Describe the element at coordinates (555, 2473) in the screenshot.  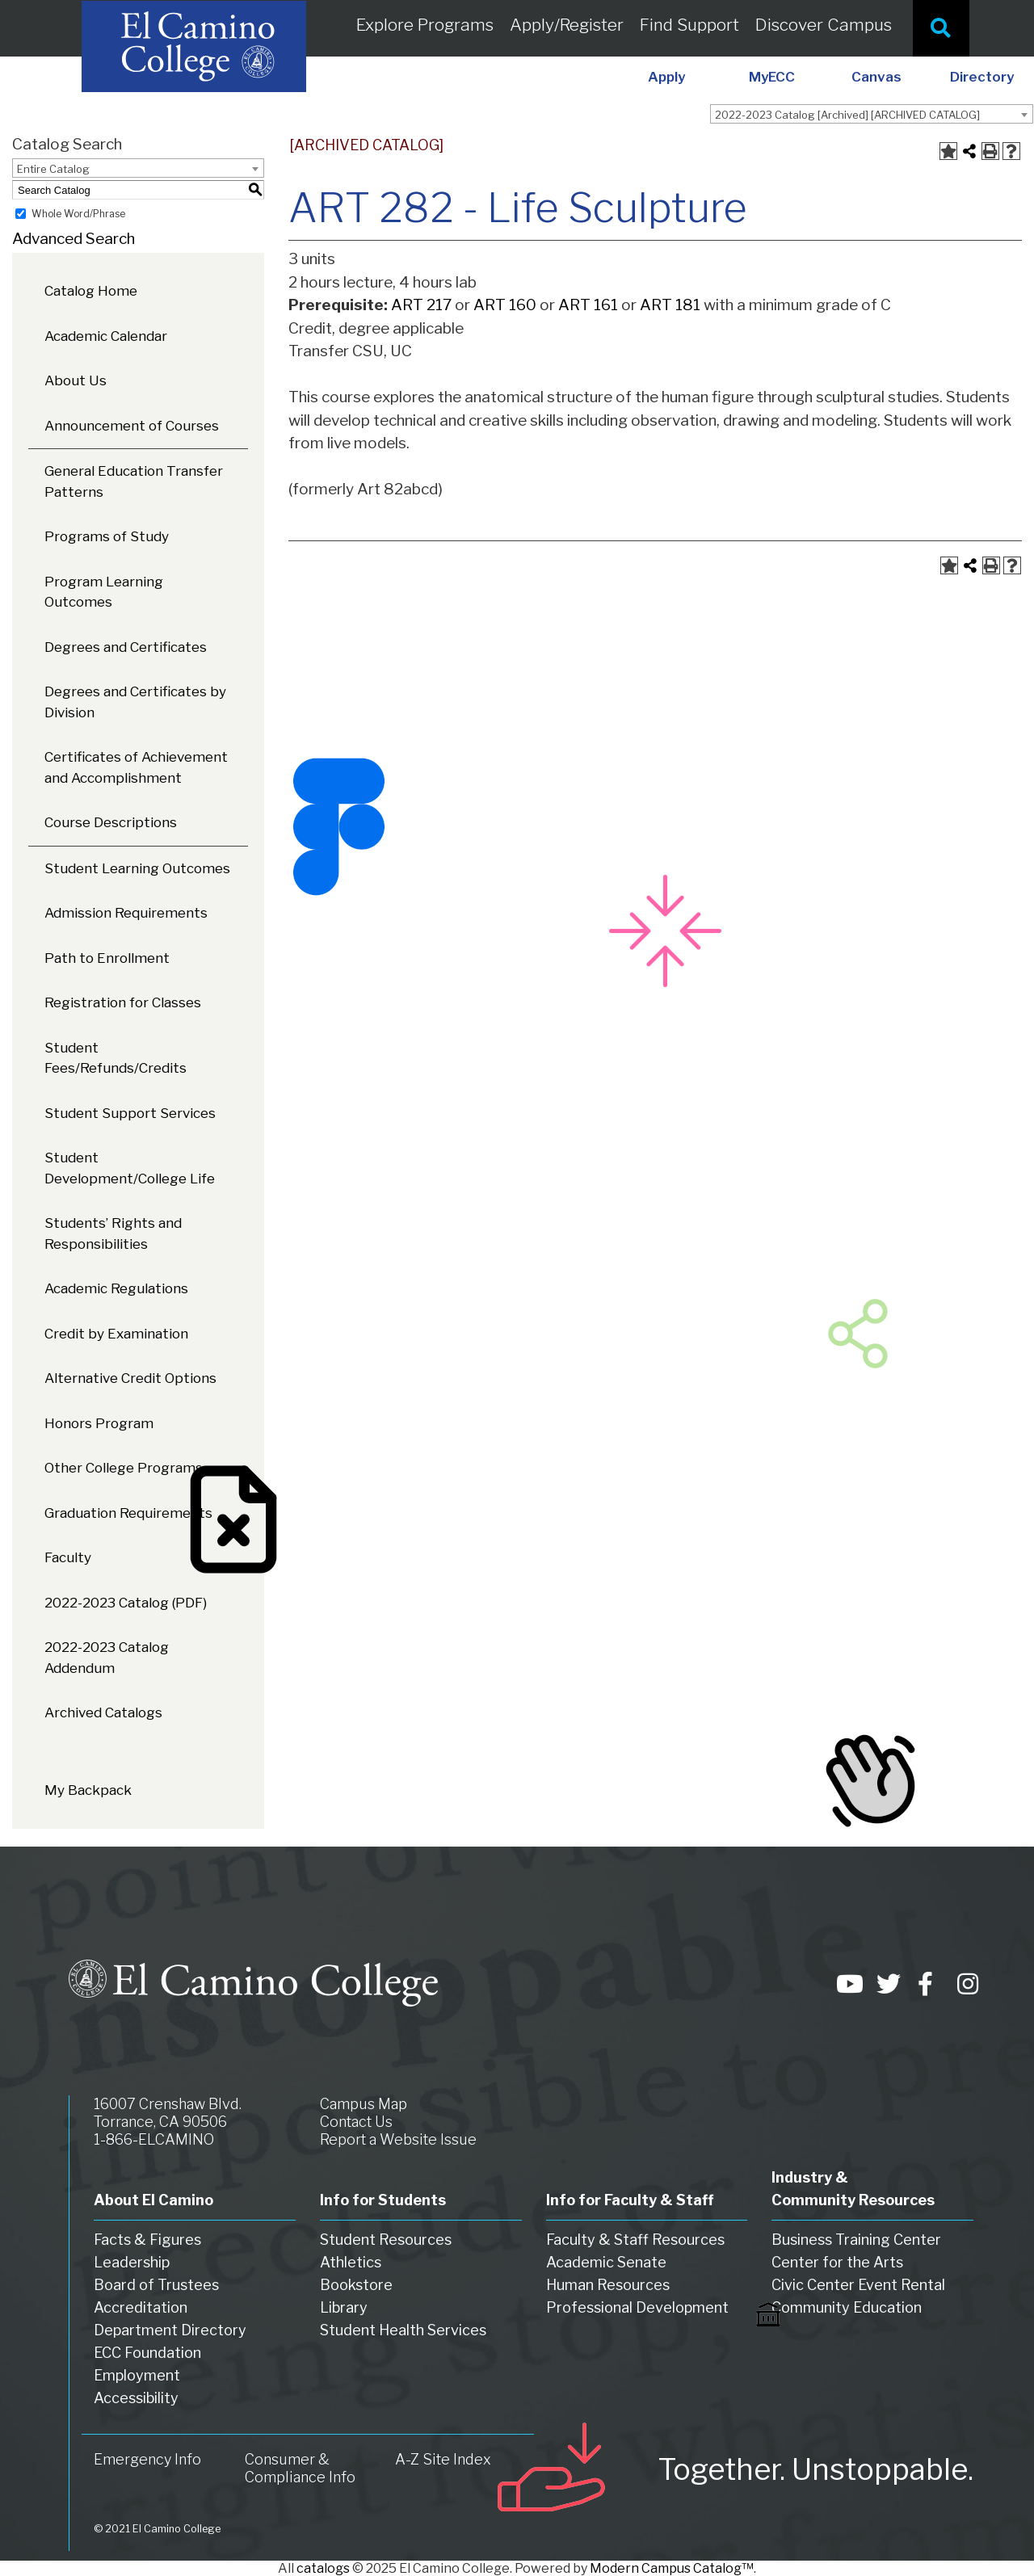
I see `receive or accept an incoming item` at that location.